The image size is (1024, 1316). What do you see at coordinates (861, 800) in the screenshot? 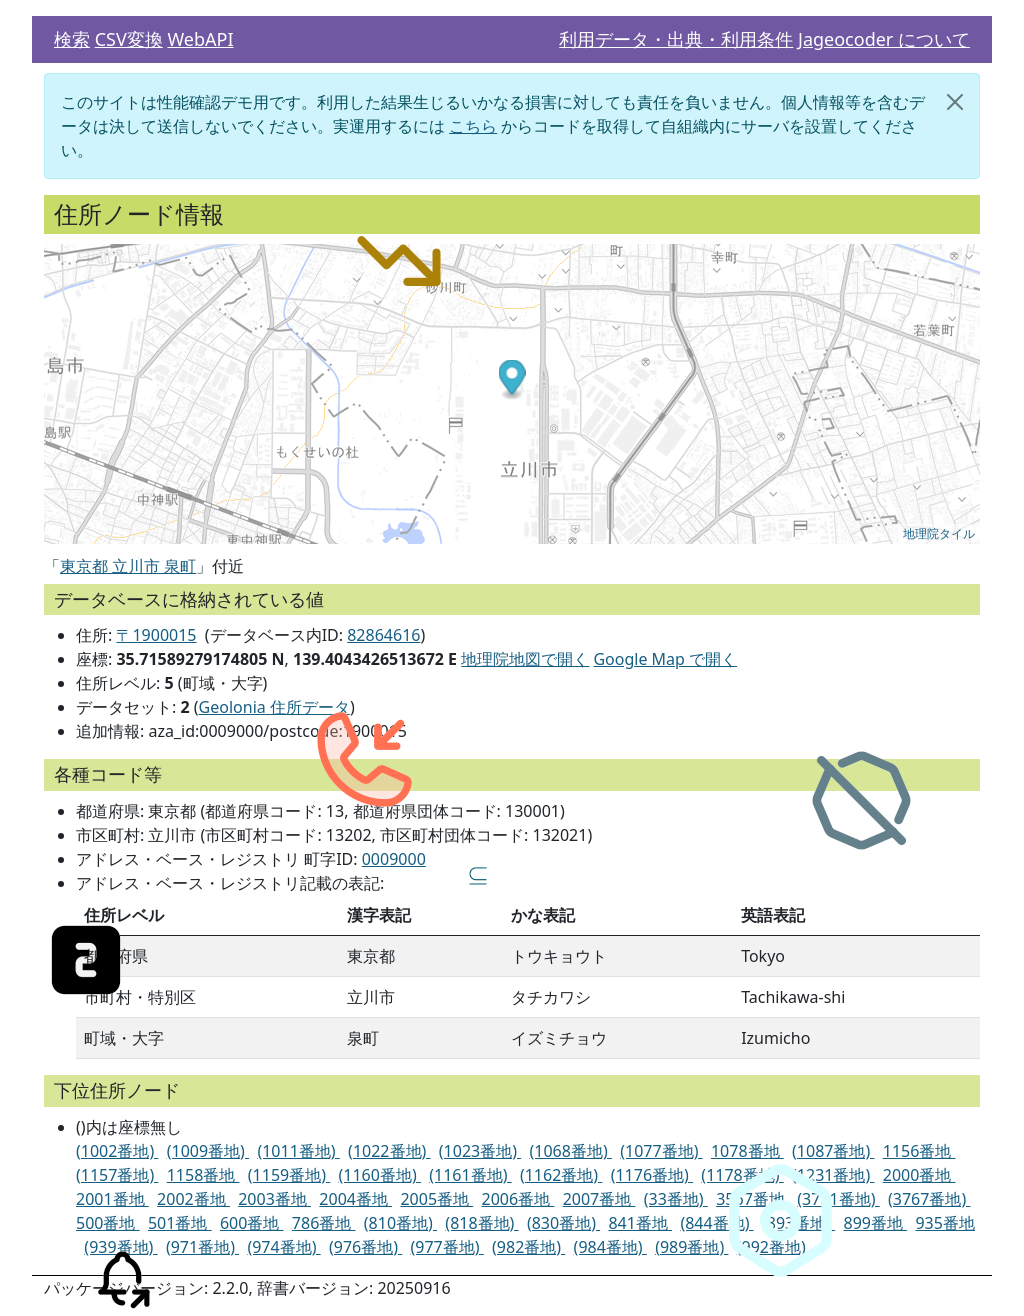
I see `indicates a blocked or prohibited action` at bounding box center [861, 800].